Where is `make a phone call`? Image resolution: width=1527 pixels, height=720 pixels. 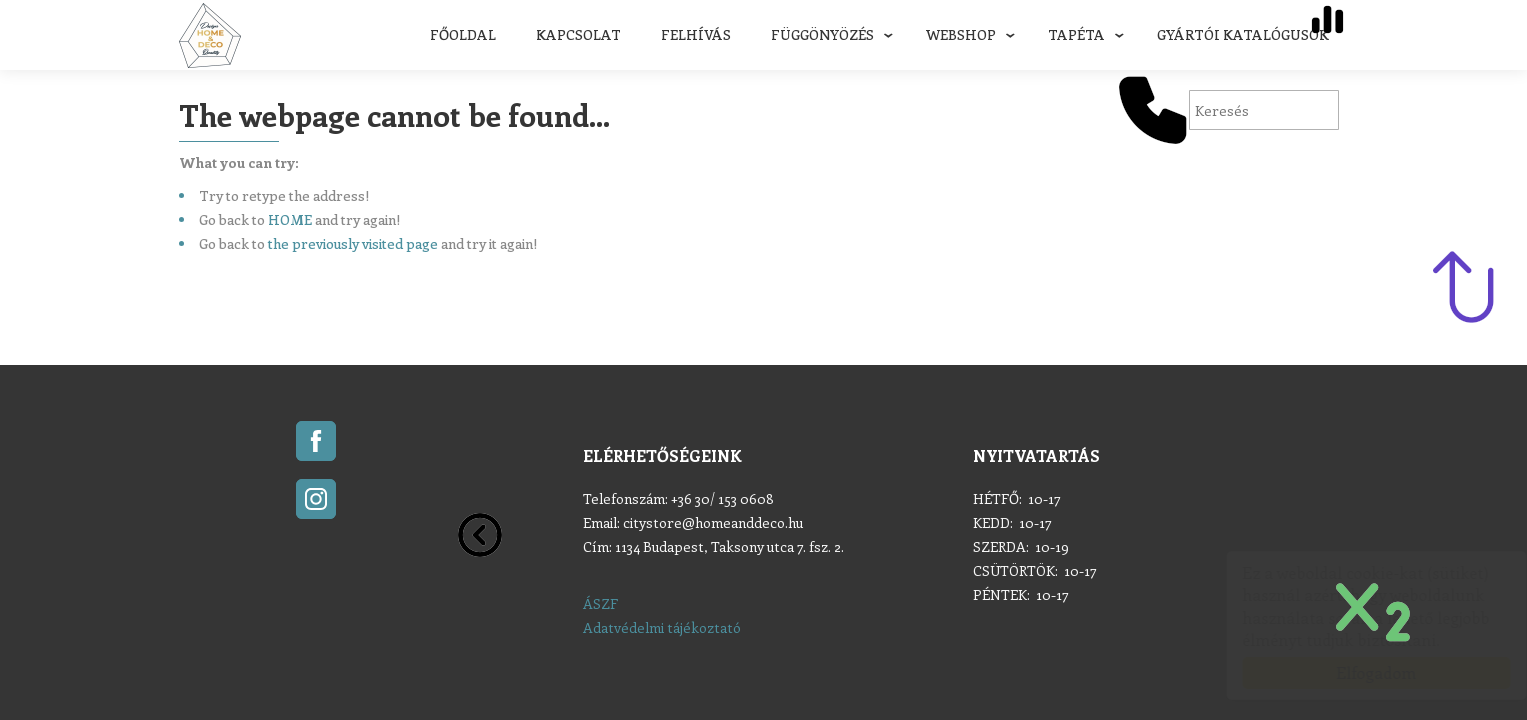
make a phone call is located at coordinates (1154, 108).